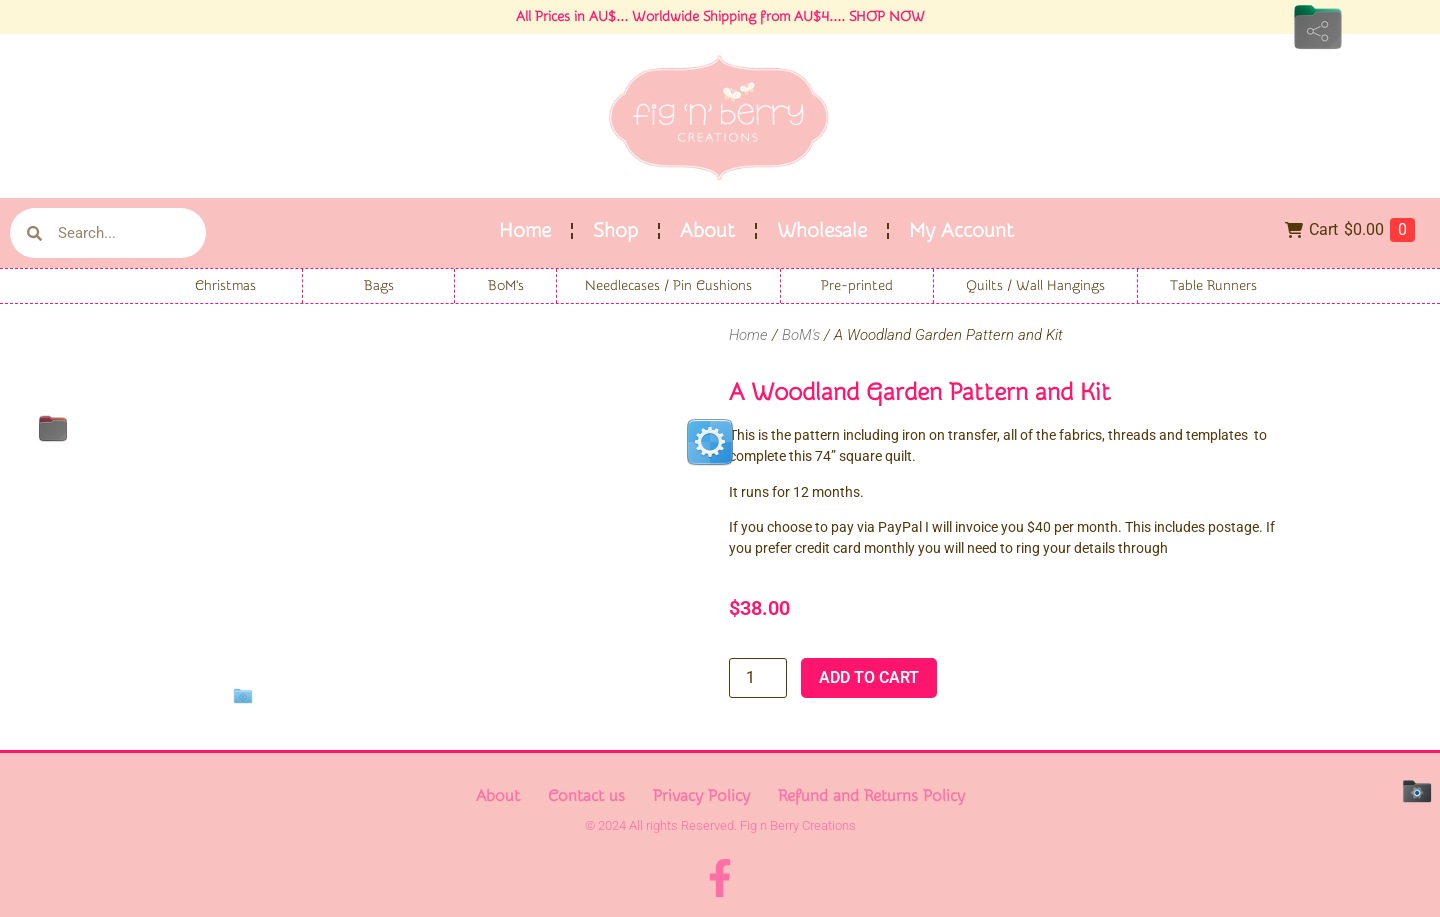  What do you see at coordinates (243, 696) in the screenshot?
I see `access your public folder` at bounding box center [243, 696].